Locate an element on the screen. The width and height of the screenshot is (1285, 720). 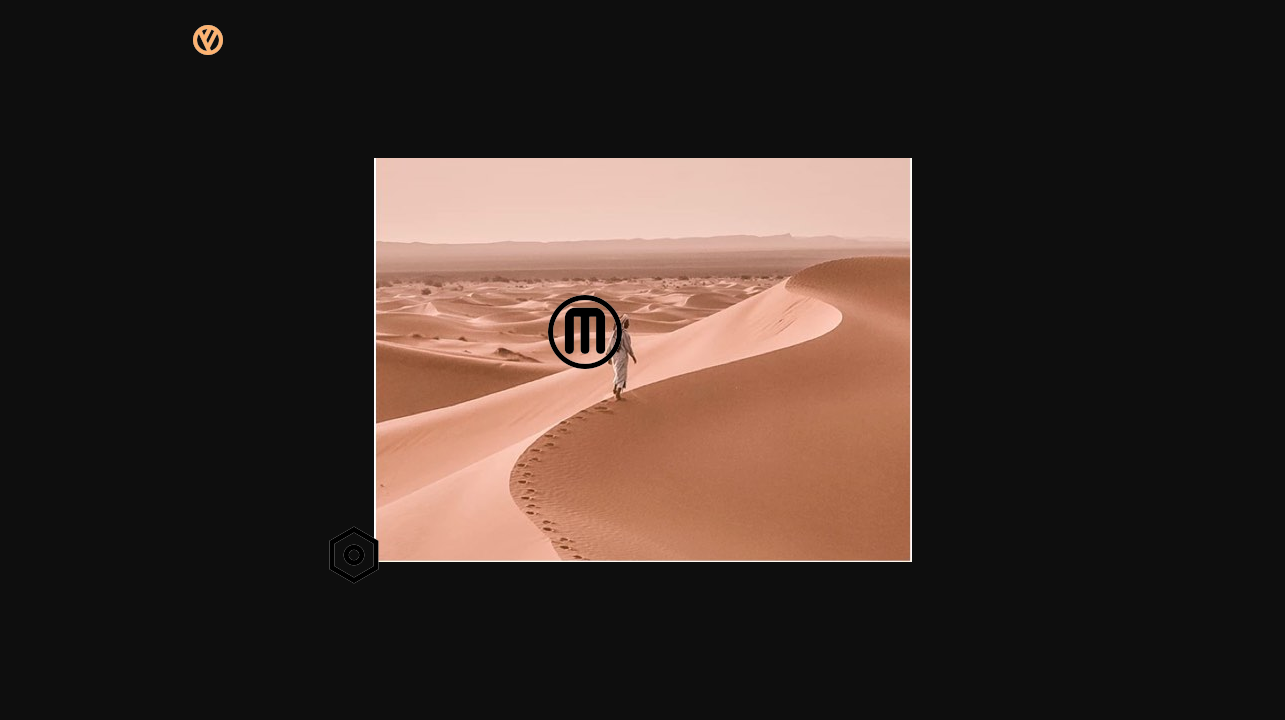
fozzy hosting service logo is located at coordinates (208, 40).